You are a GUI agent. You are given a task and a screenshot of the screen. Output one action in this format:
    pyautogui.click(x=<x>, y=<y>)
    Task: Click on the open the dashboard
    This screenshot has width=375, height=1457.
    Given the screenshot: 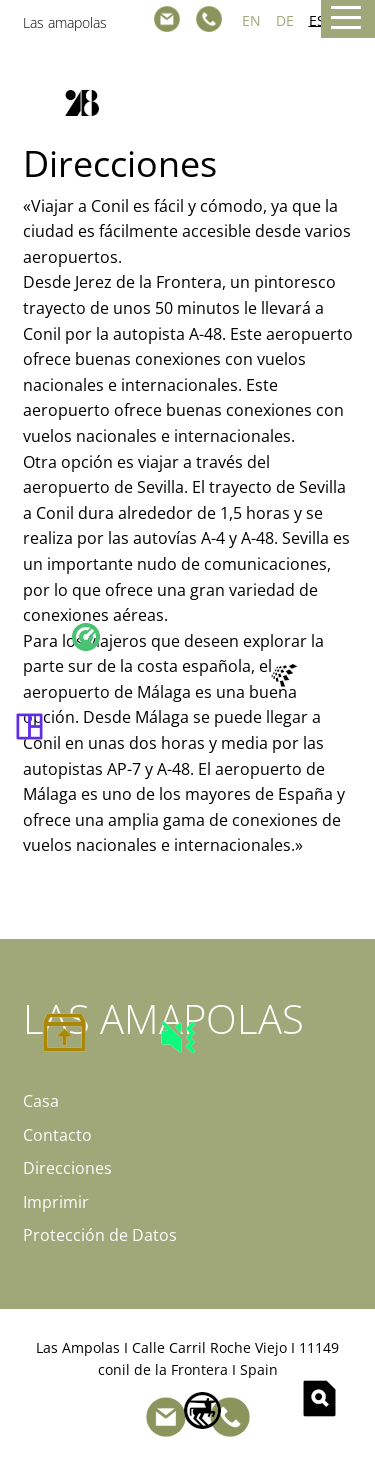 What is the action you would take?
    pyautogui.click(x=86, y=637)
    